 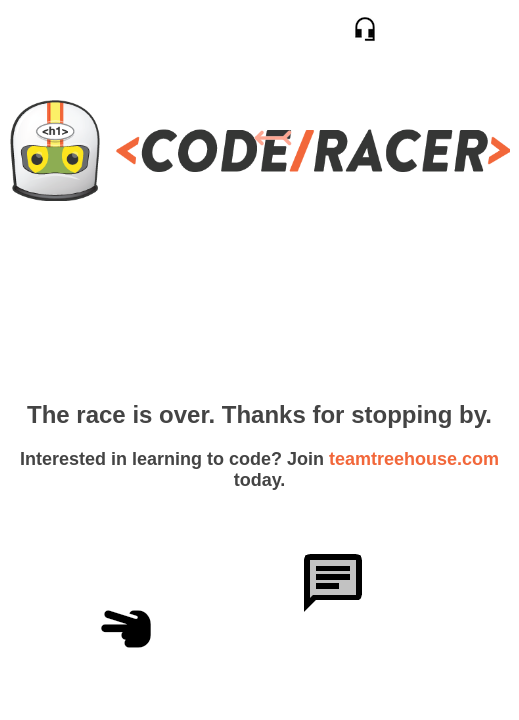 I want to click on contact customer support, so click(x=365, y=29).